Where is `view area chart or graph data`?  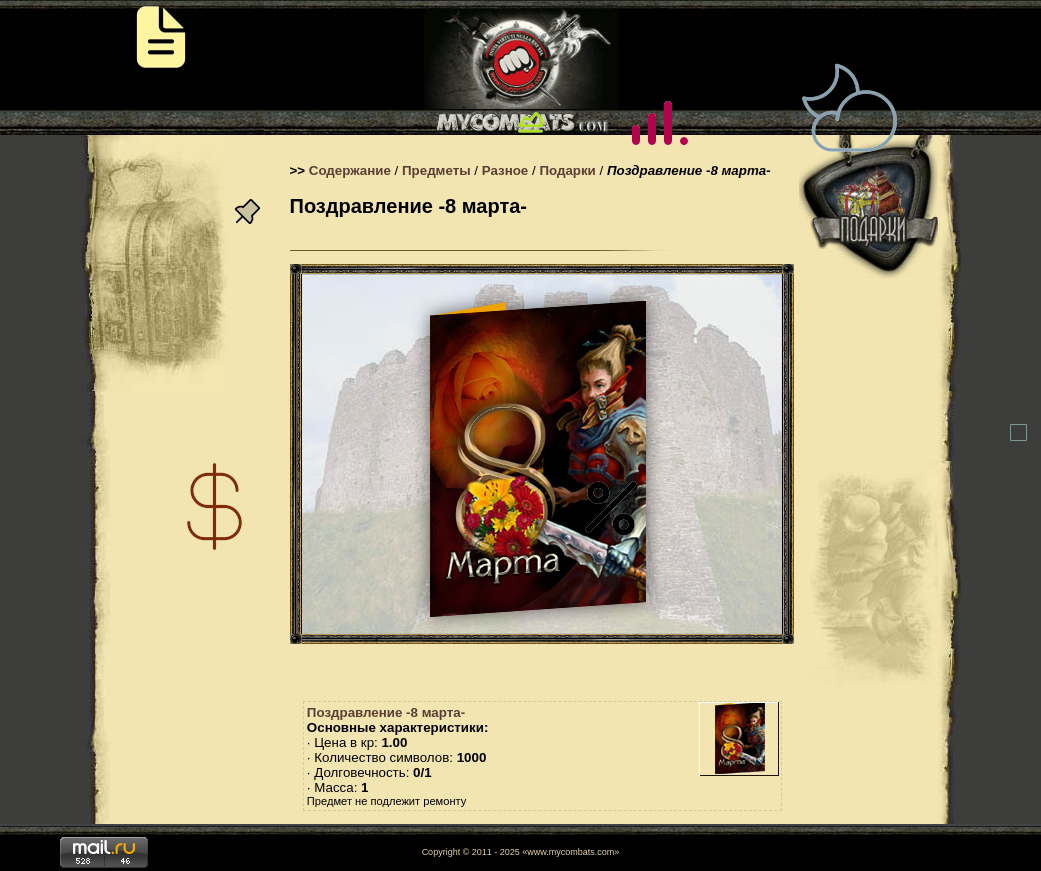 view area chart or graph data is located at coordinates (530, 121).